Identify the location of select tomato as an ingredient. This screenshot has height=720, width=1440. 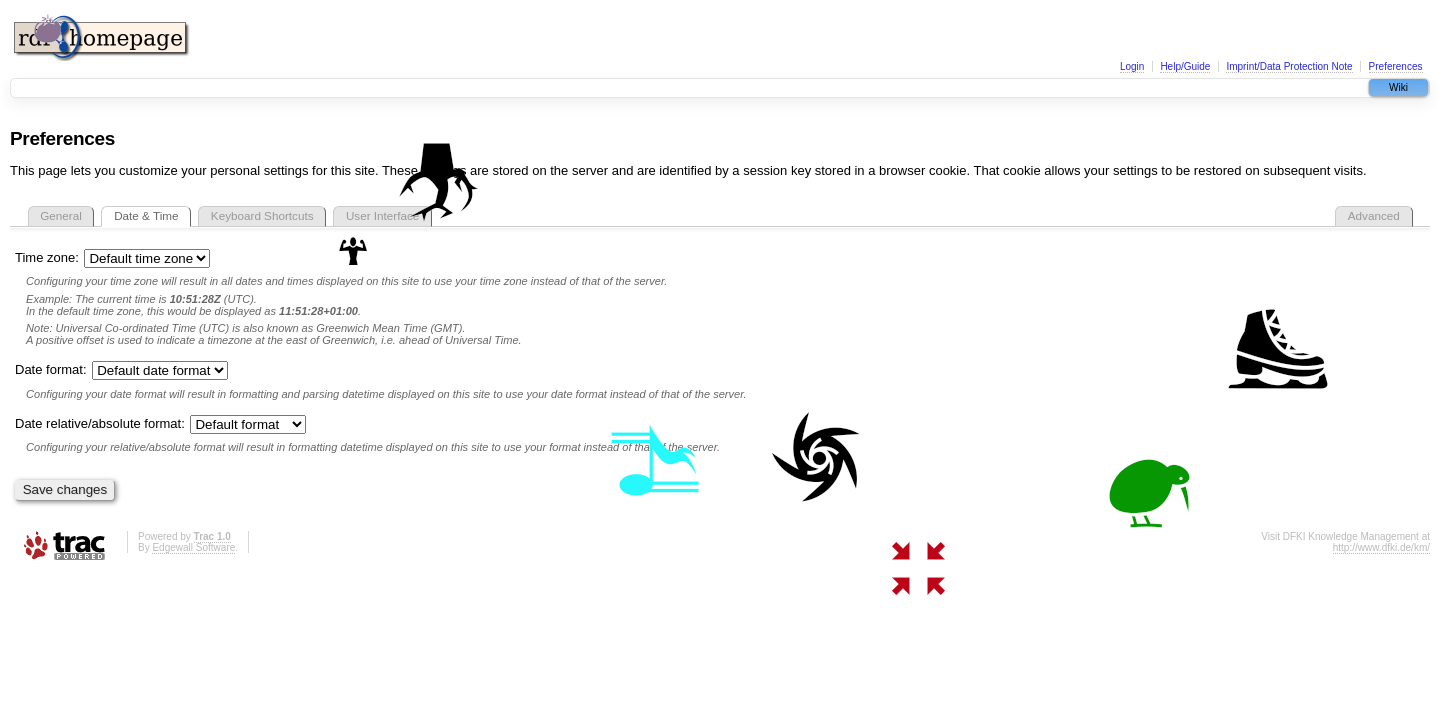
(47, 28).